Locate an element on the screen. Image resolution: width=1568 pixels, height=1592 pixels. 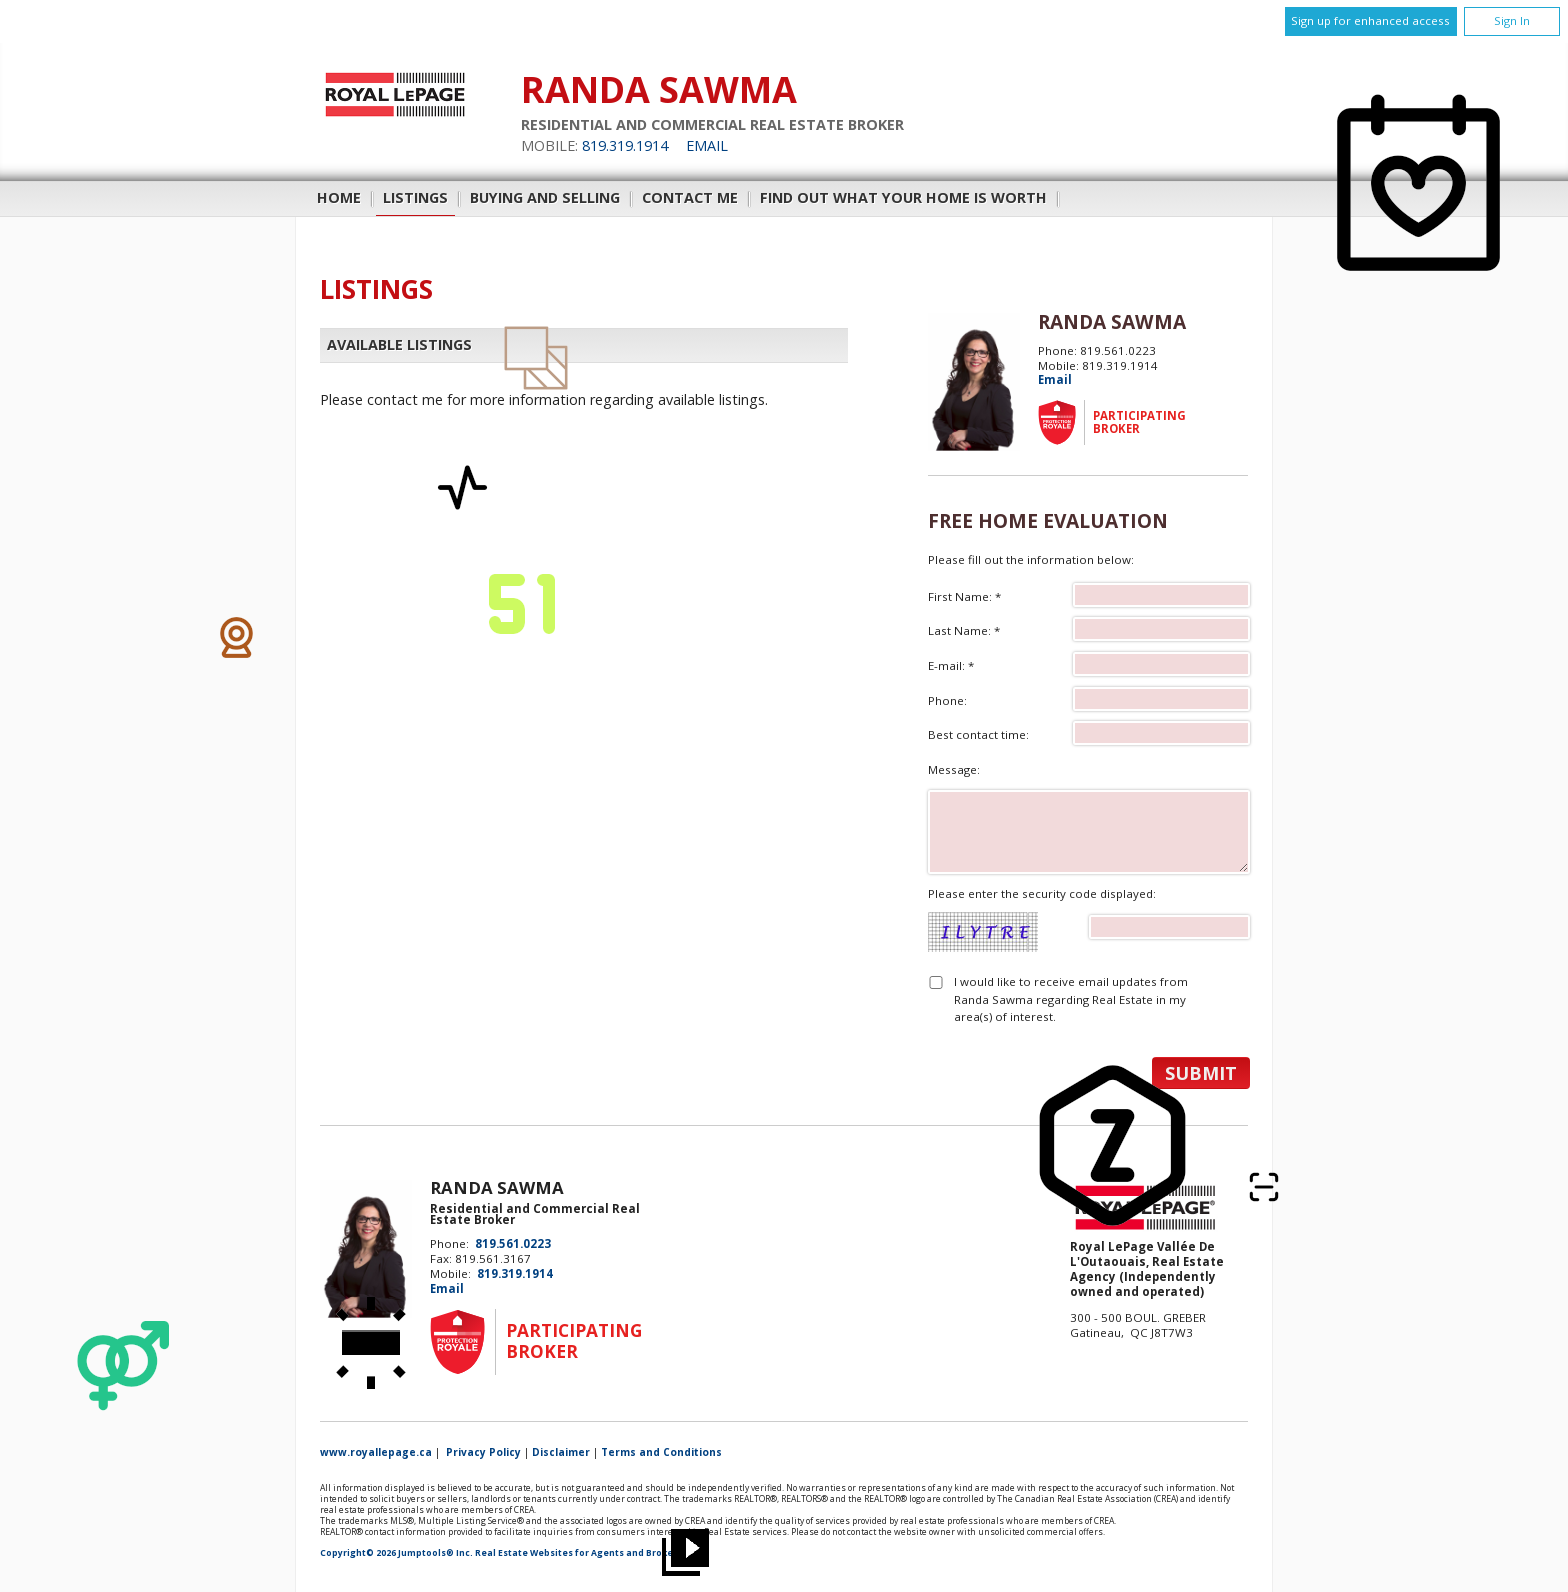
adjust screen brightness settings is located at coordinates (371, 1343).